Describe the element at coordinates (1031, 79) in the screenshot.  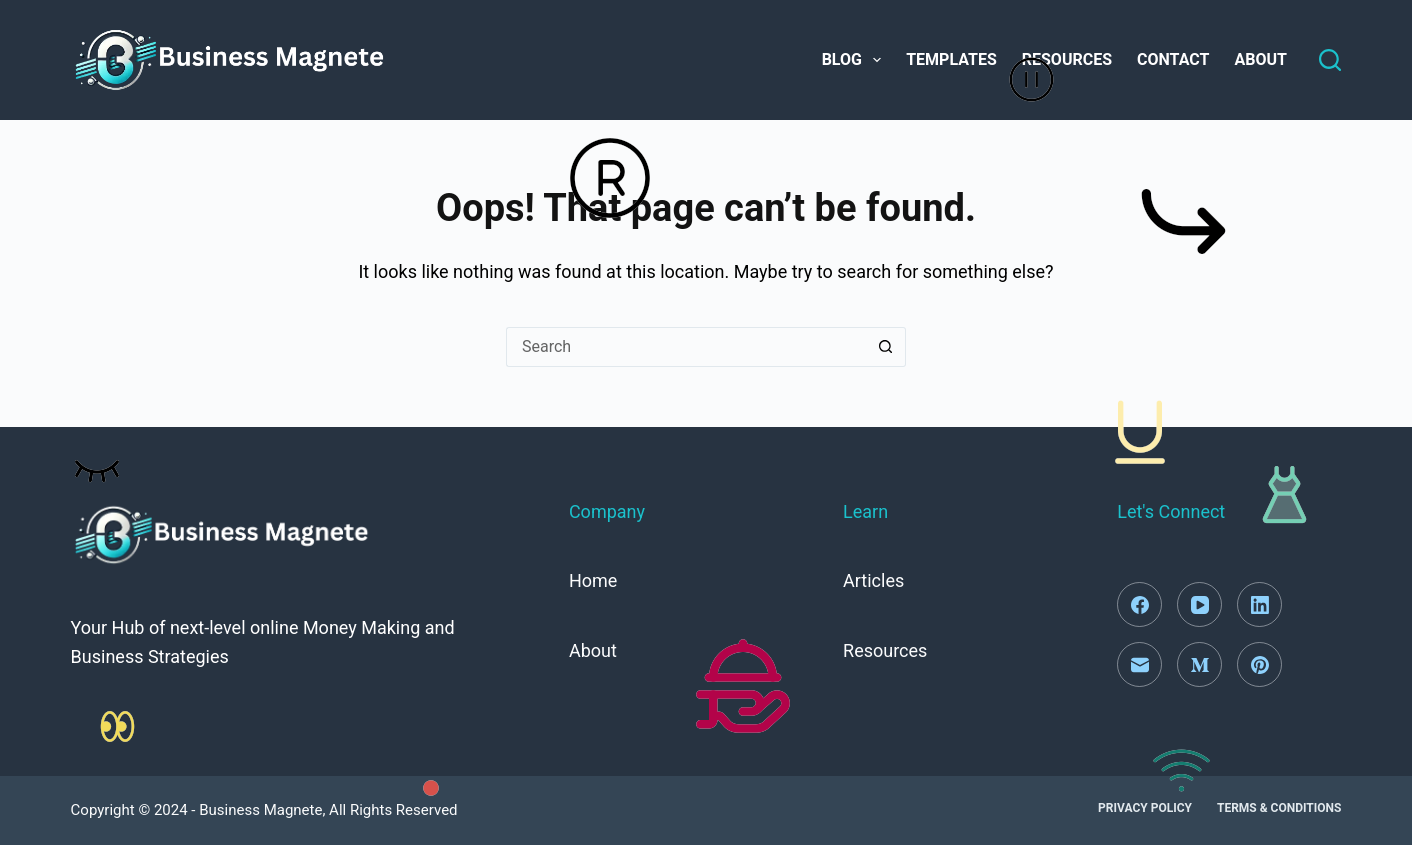
I see `pause media playback` at that location.